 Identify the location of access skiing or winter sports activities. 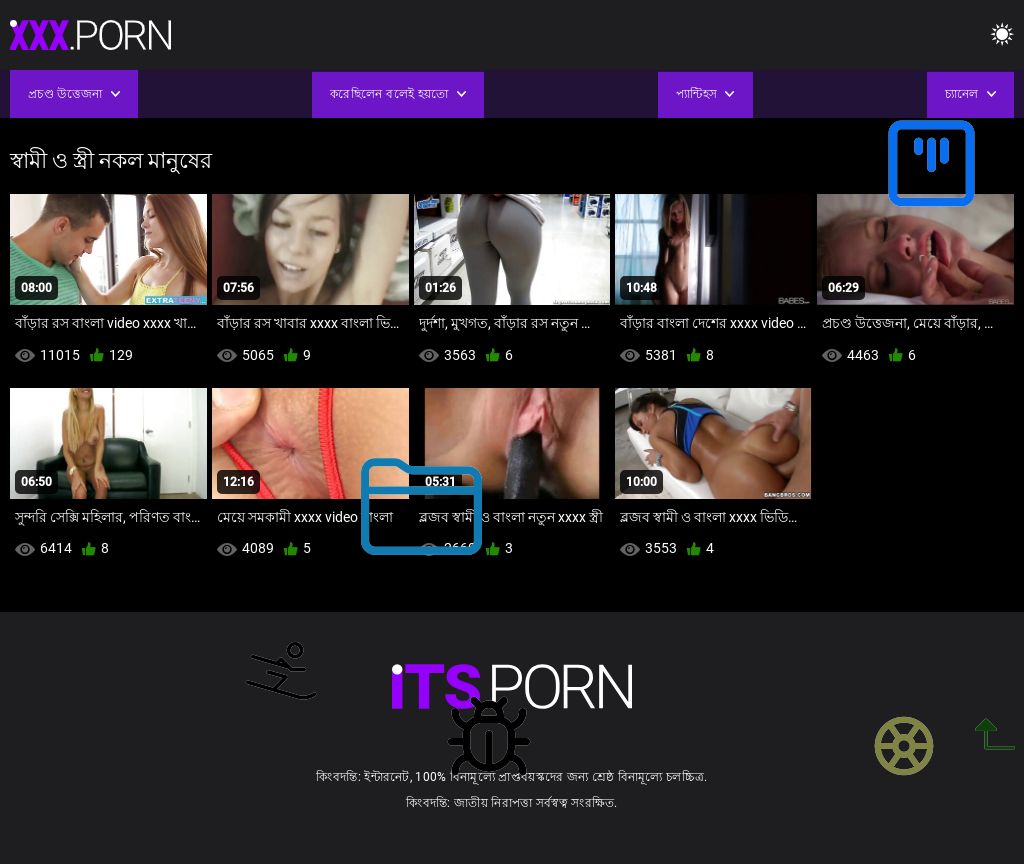
(281, 672).